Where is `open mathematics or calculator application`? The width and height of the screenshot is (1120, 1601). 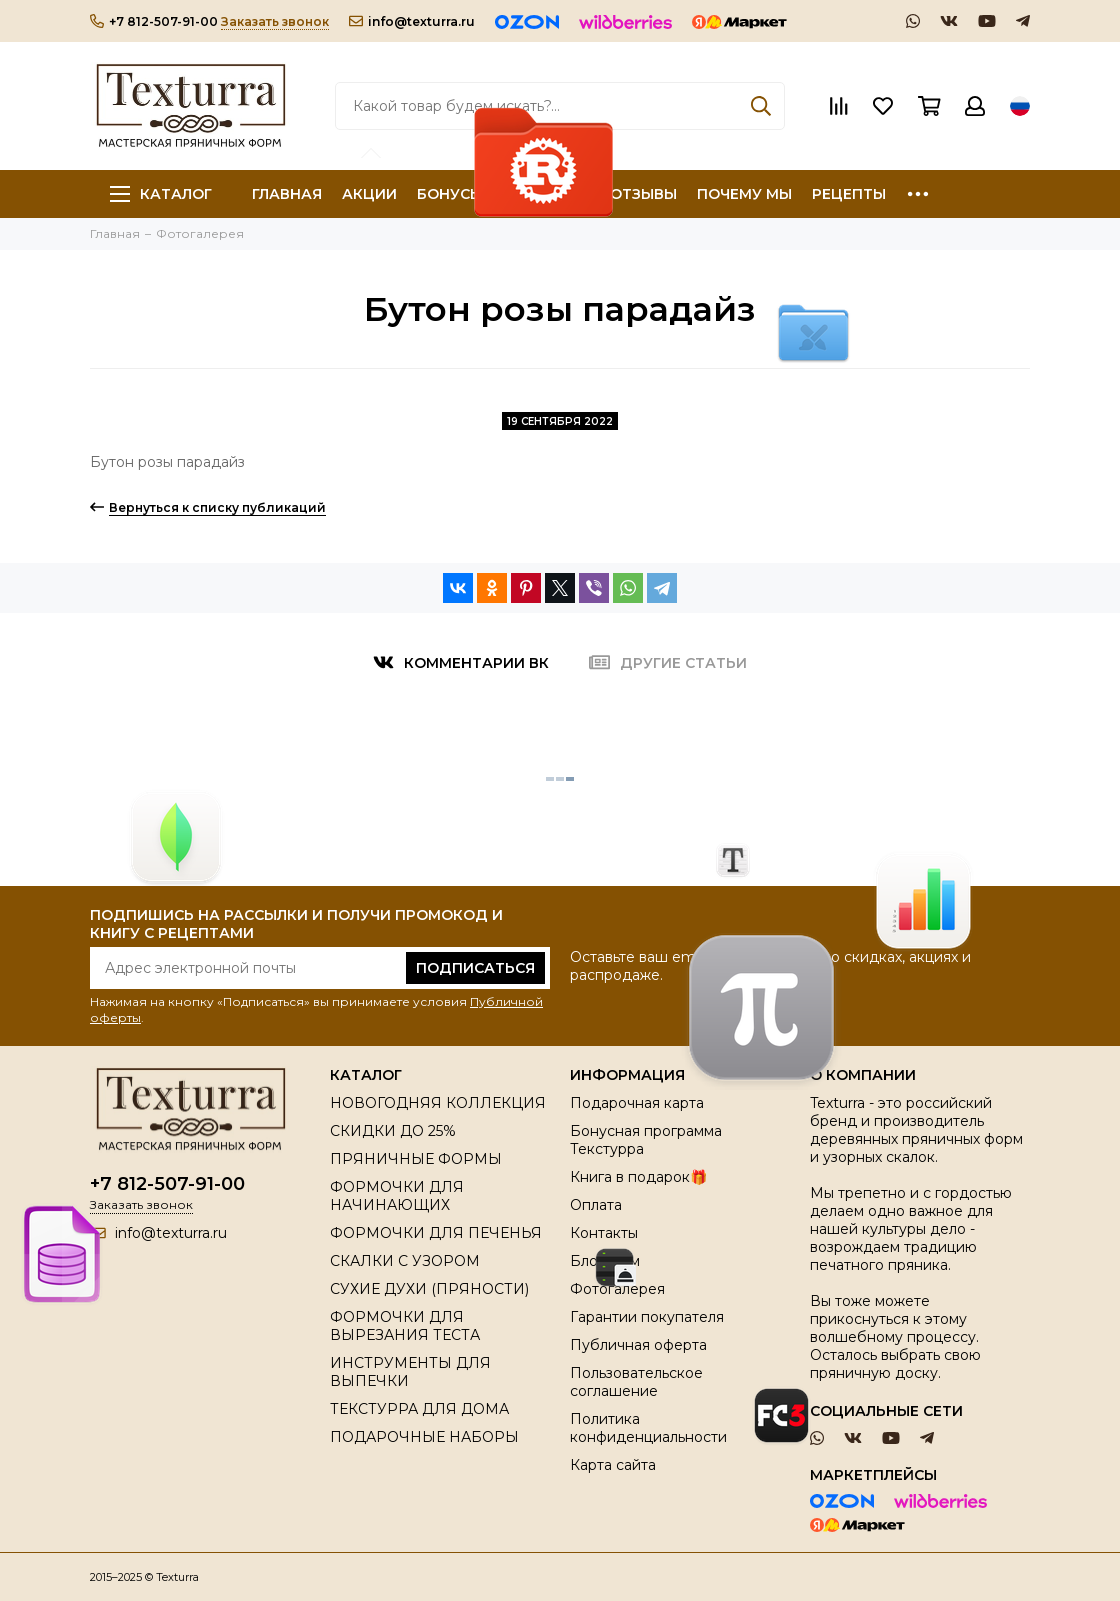
open mathematics or calculator application is located at coordinates (761, 1007).